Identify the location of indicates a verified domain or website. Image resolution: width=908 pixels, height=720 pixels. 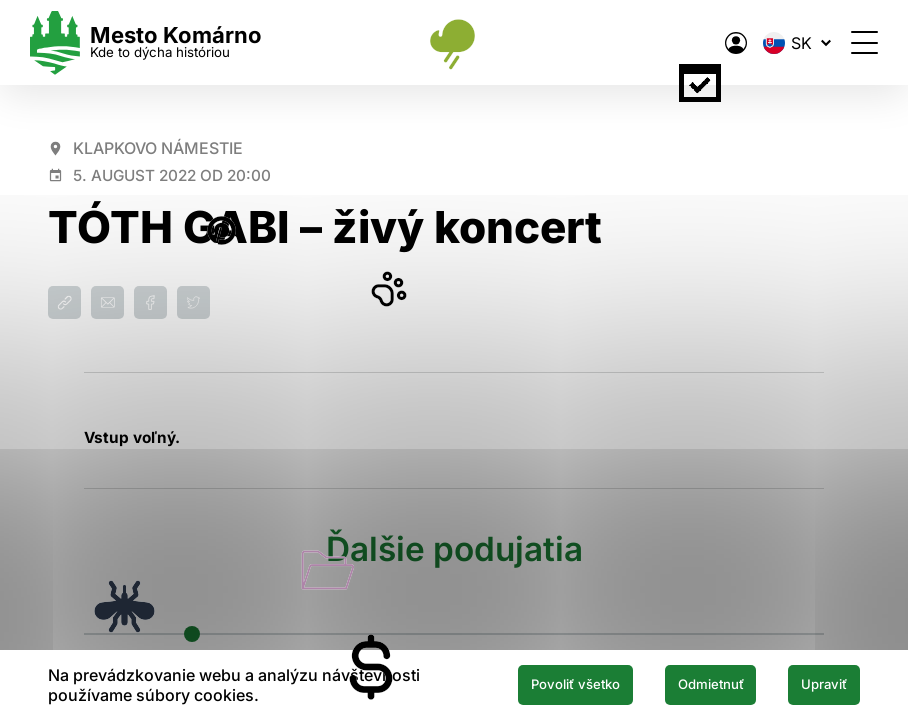
(700, 83).